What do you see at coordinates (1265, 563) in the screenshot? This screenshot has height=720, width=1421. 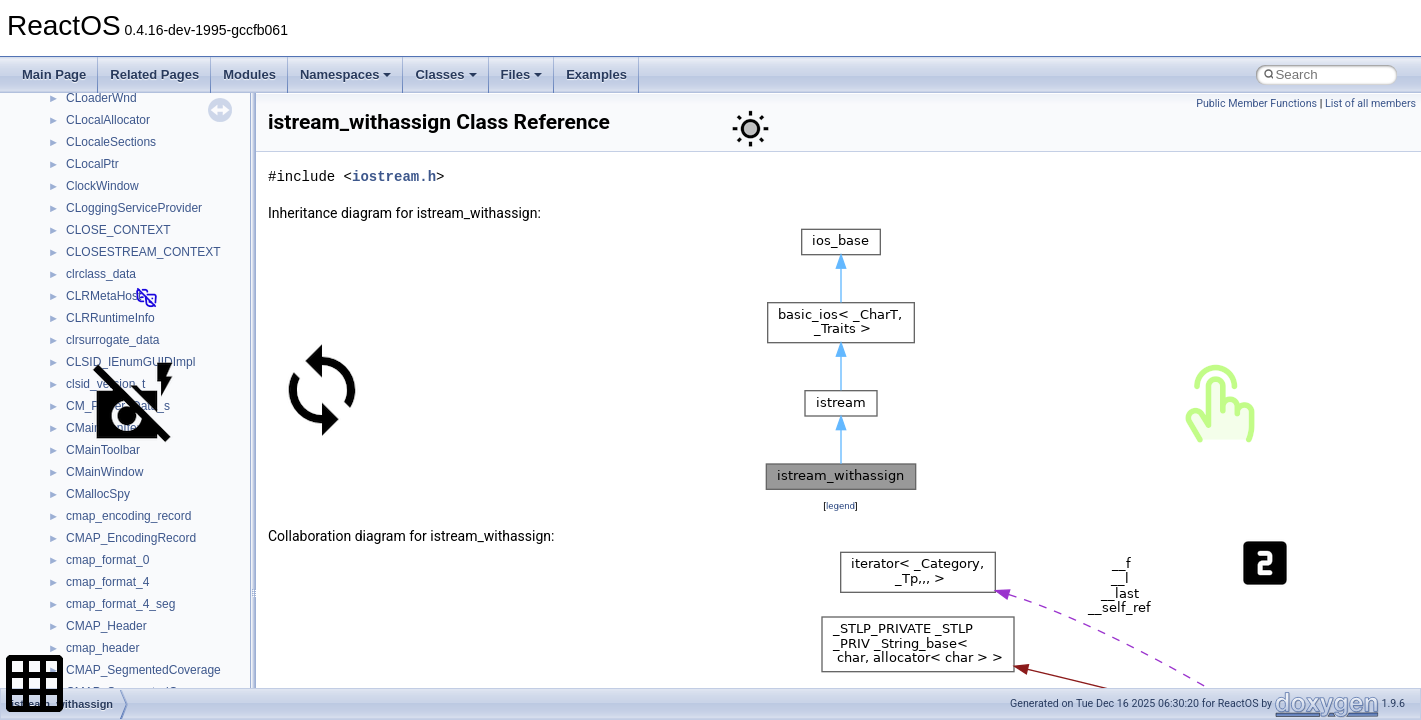 I see `select image filter or look number two` at bounding box center [1265, 563].